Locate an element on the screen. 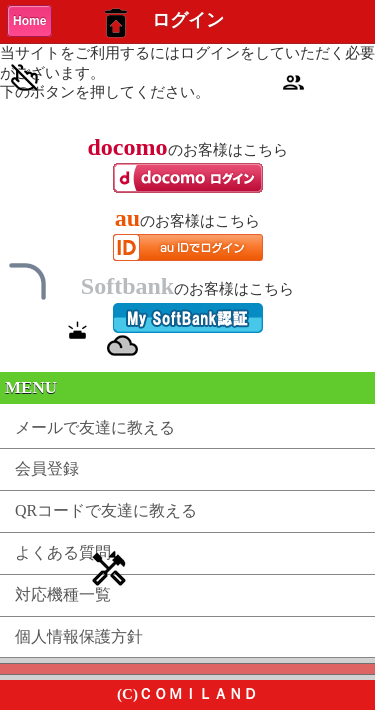  restore a deleted item from trash is located at coordinates (116, 23).